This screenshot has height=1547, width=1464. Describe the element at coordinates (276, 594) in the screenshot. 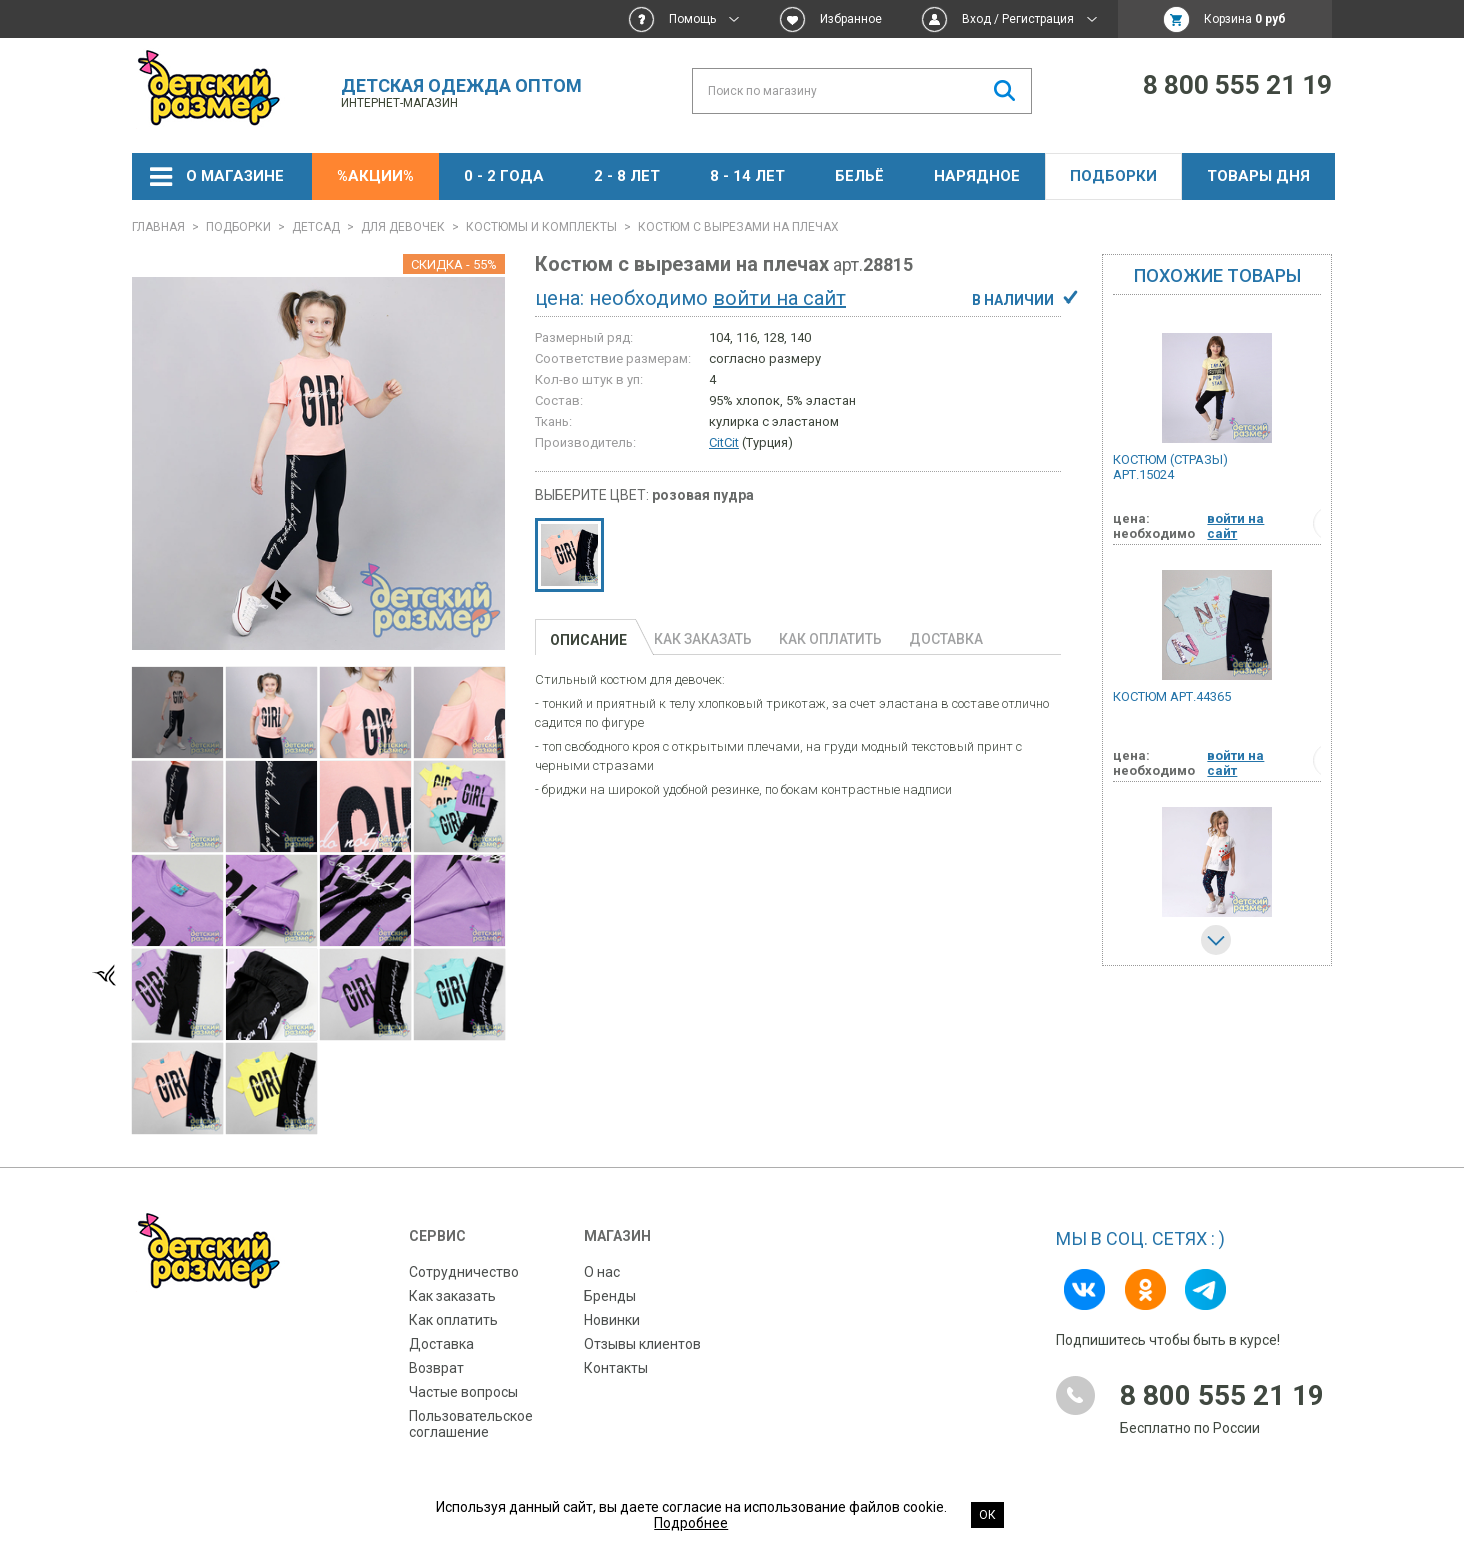

I see `open informatica application` at that location.